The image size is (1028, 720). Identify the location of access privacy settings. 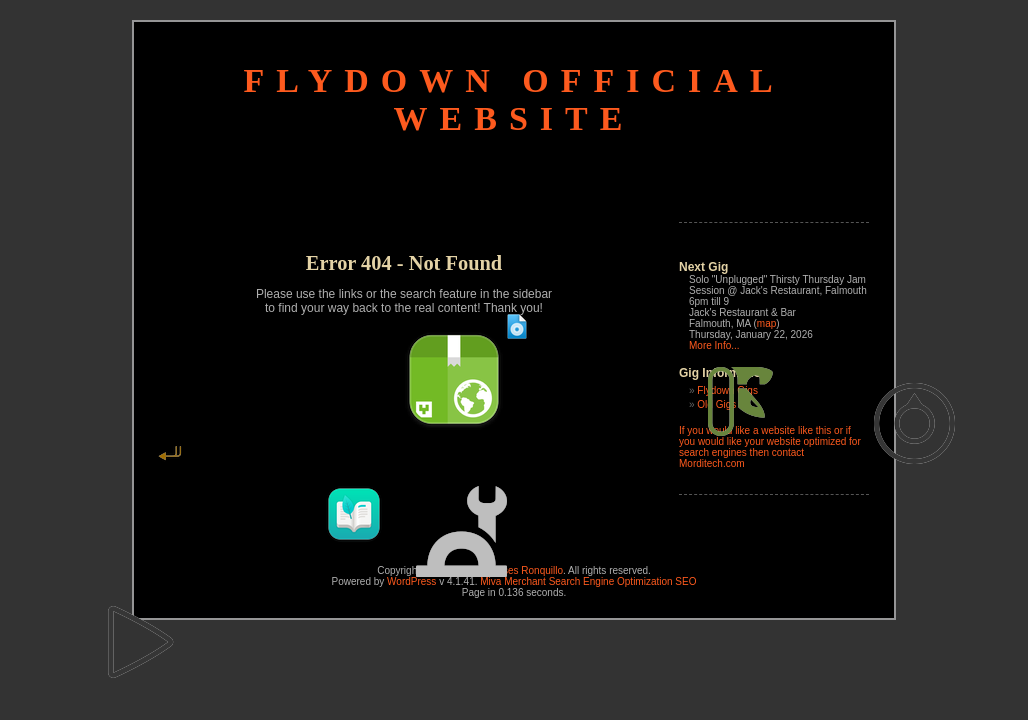
(914, 423).